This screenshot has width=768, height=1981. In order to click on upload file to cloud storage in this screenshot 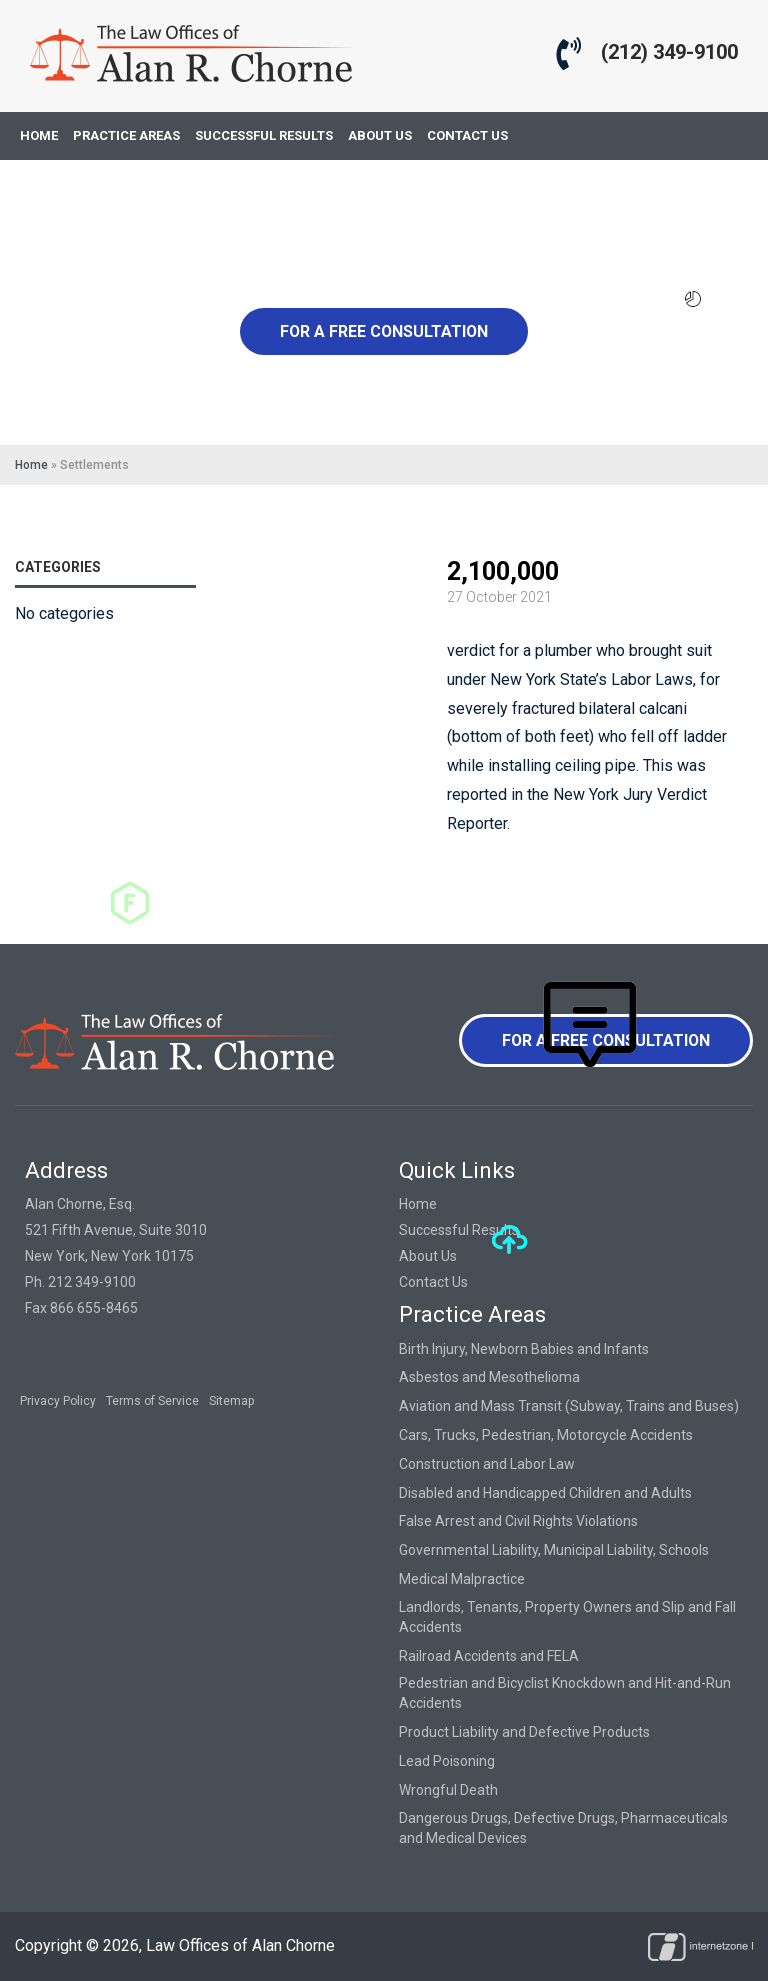, I will do `click(509, 1238)`.